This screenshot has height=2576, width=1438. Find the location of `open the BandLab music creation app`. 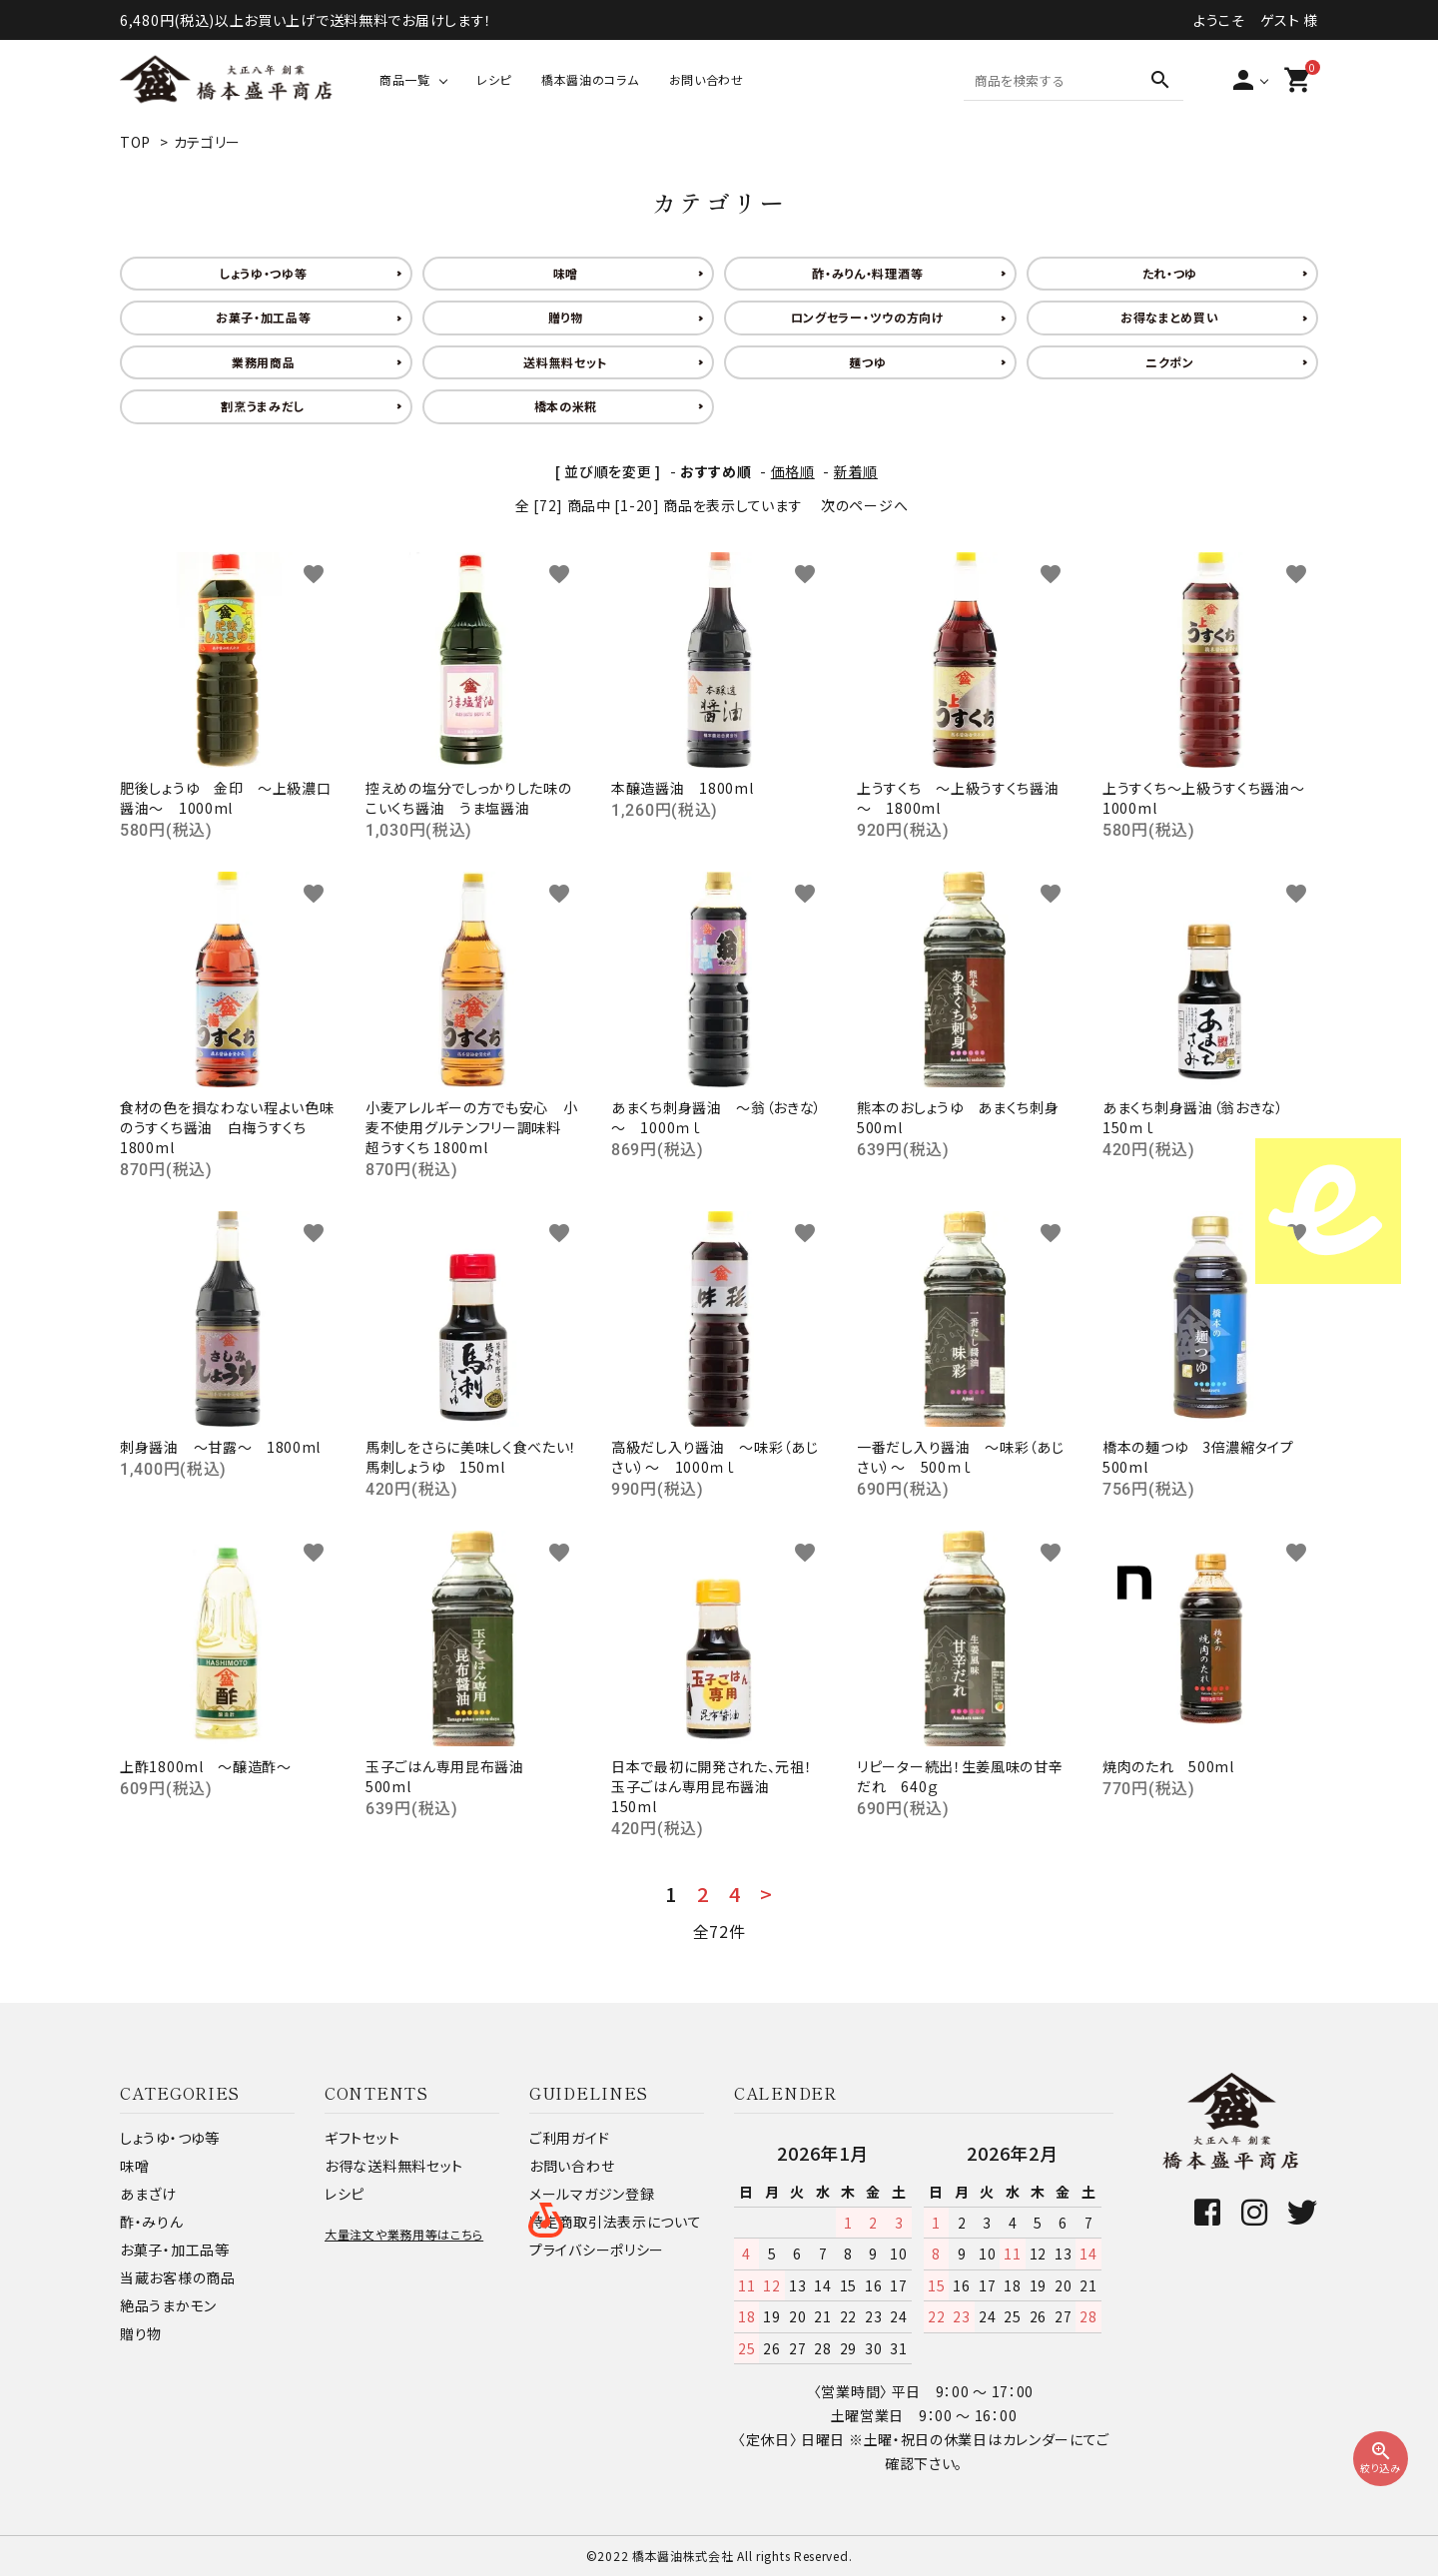

open the BandLab music creation app is located at coordinates (545, 2220).